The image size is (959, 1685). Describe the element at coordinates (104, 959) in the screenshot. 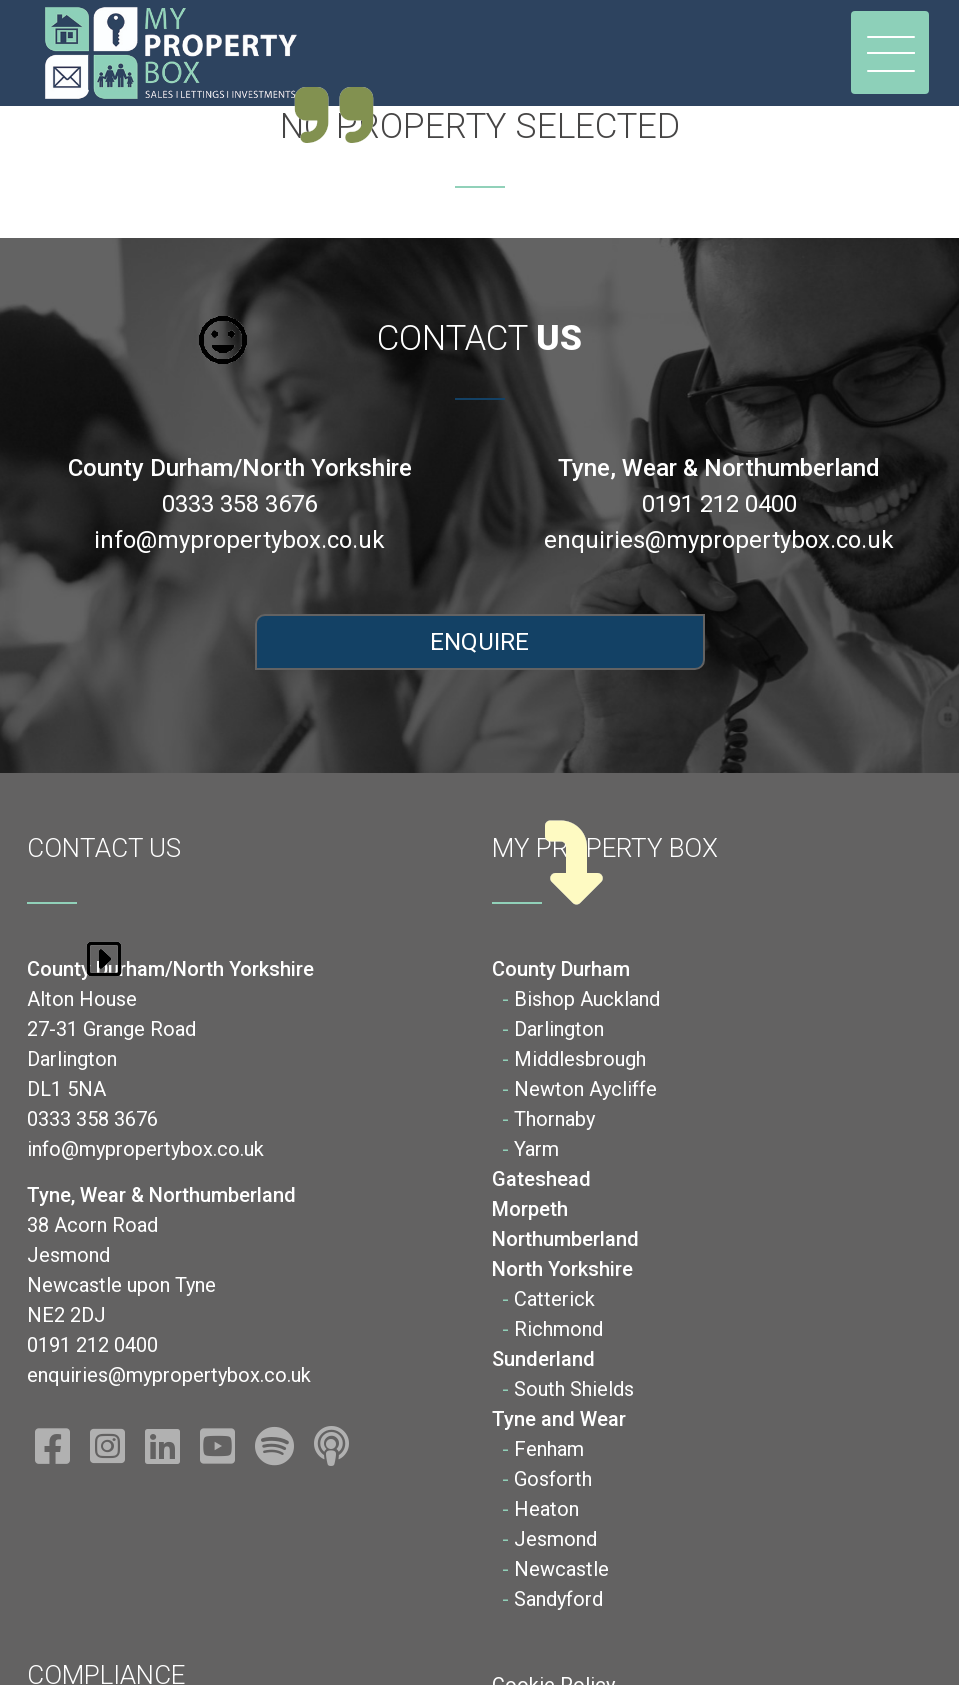

I see `play media or start video` at that location.